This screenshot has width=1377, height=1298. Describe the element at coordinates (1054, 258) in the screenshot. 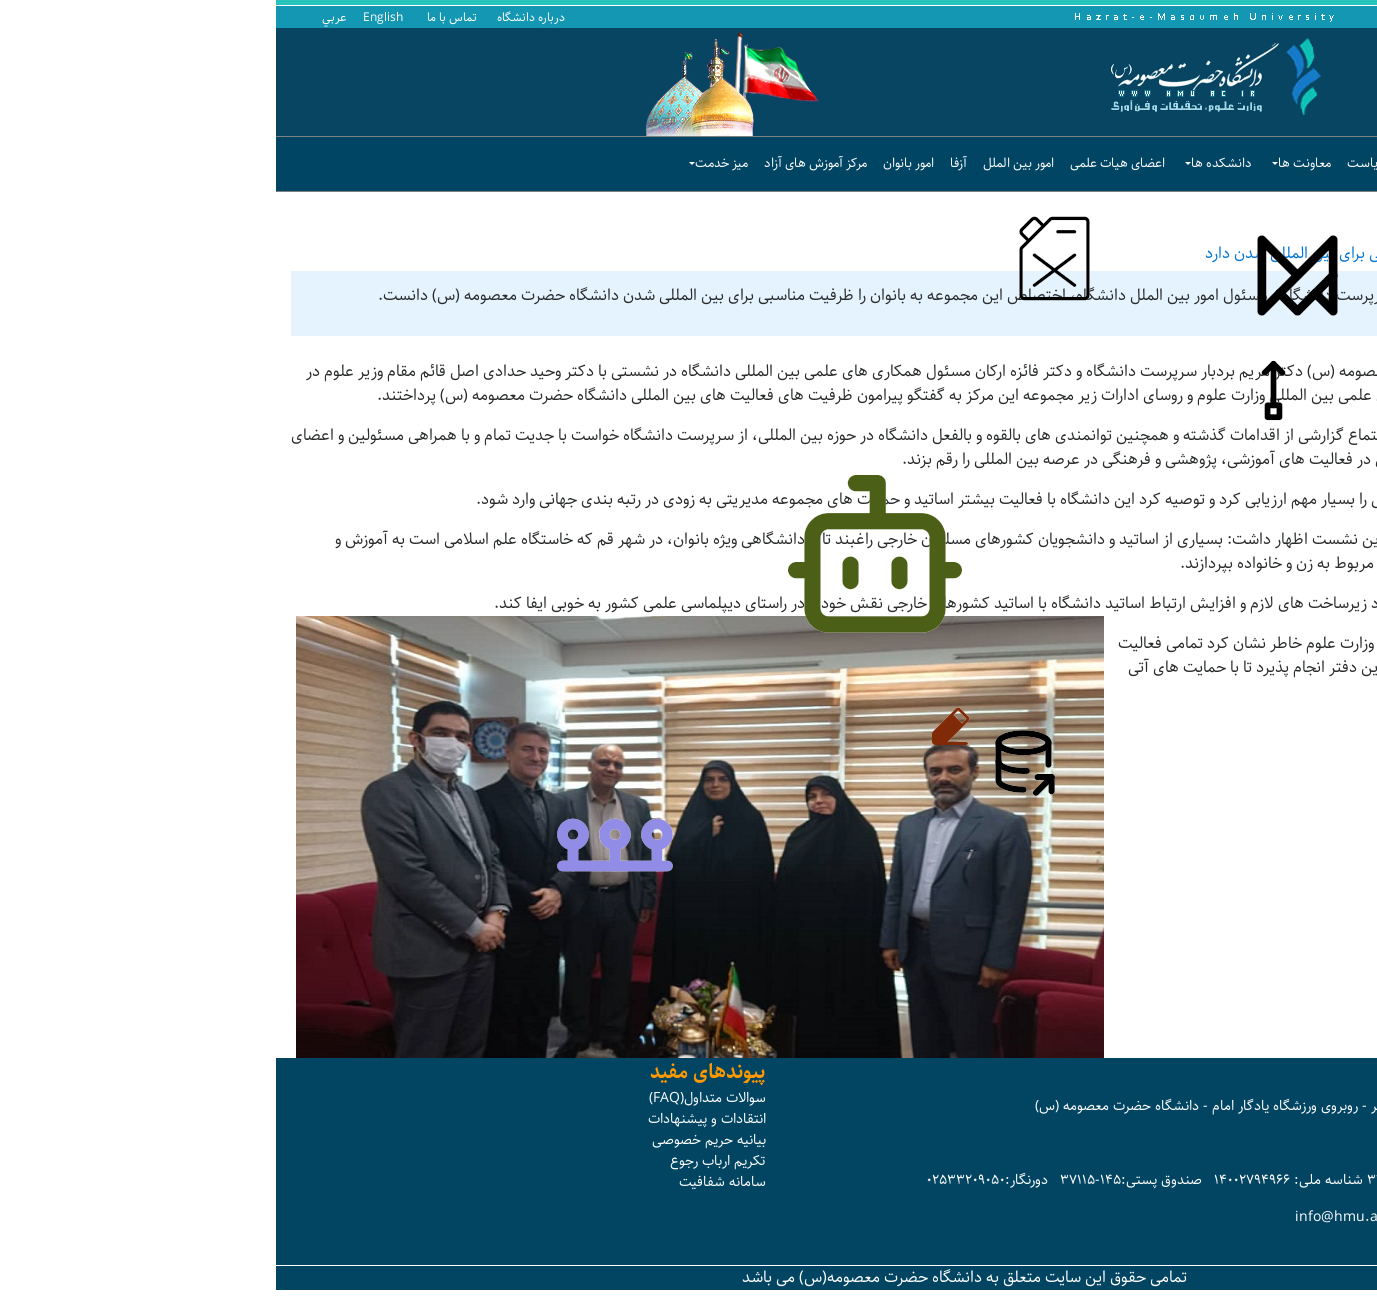

I see `indicates fuel or gas station nearby` at that location.